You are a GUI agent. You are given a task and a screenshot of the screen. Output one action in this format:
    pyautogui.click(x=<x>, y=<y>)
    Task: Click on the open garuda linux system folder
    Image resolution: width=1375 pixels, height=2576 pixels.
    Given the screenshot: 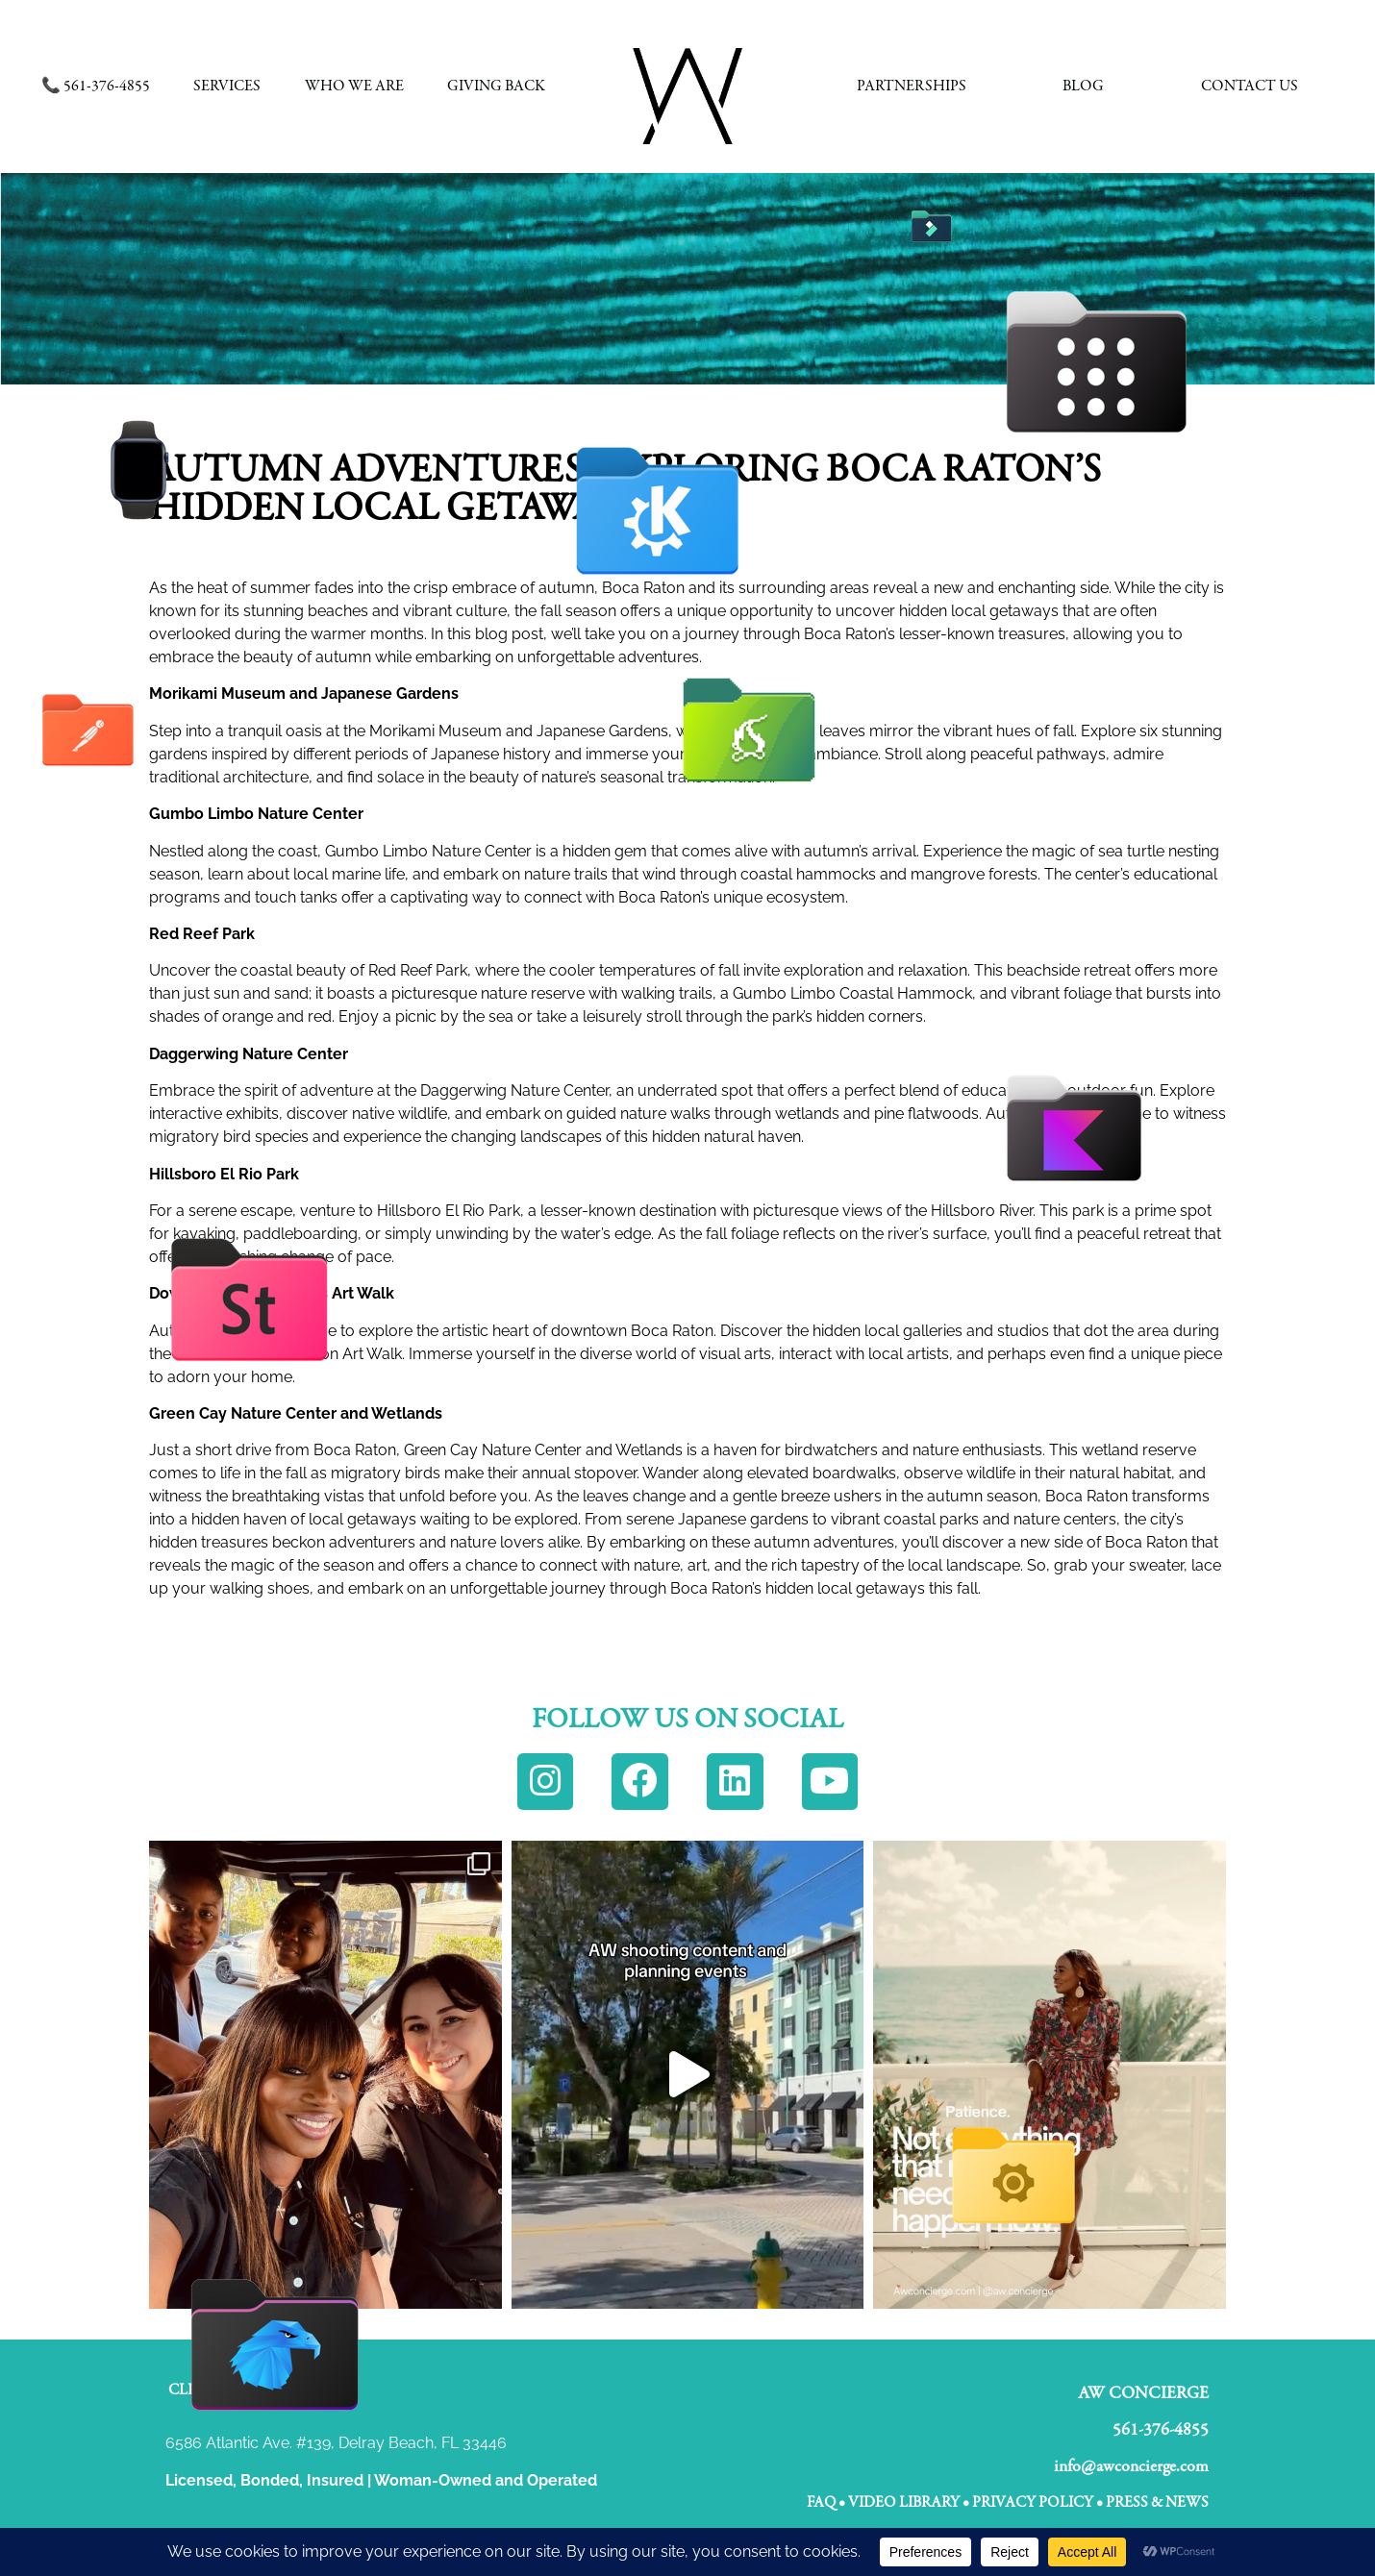 What is the action you would take?
    pyautogui.click(x=274, y=2349)
    